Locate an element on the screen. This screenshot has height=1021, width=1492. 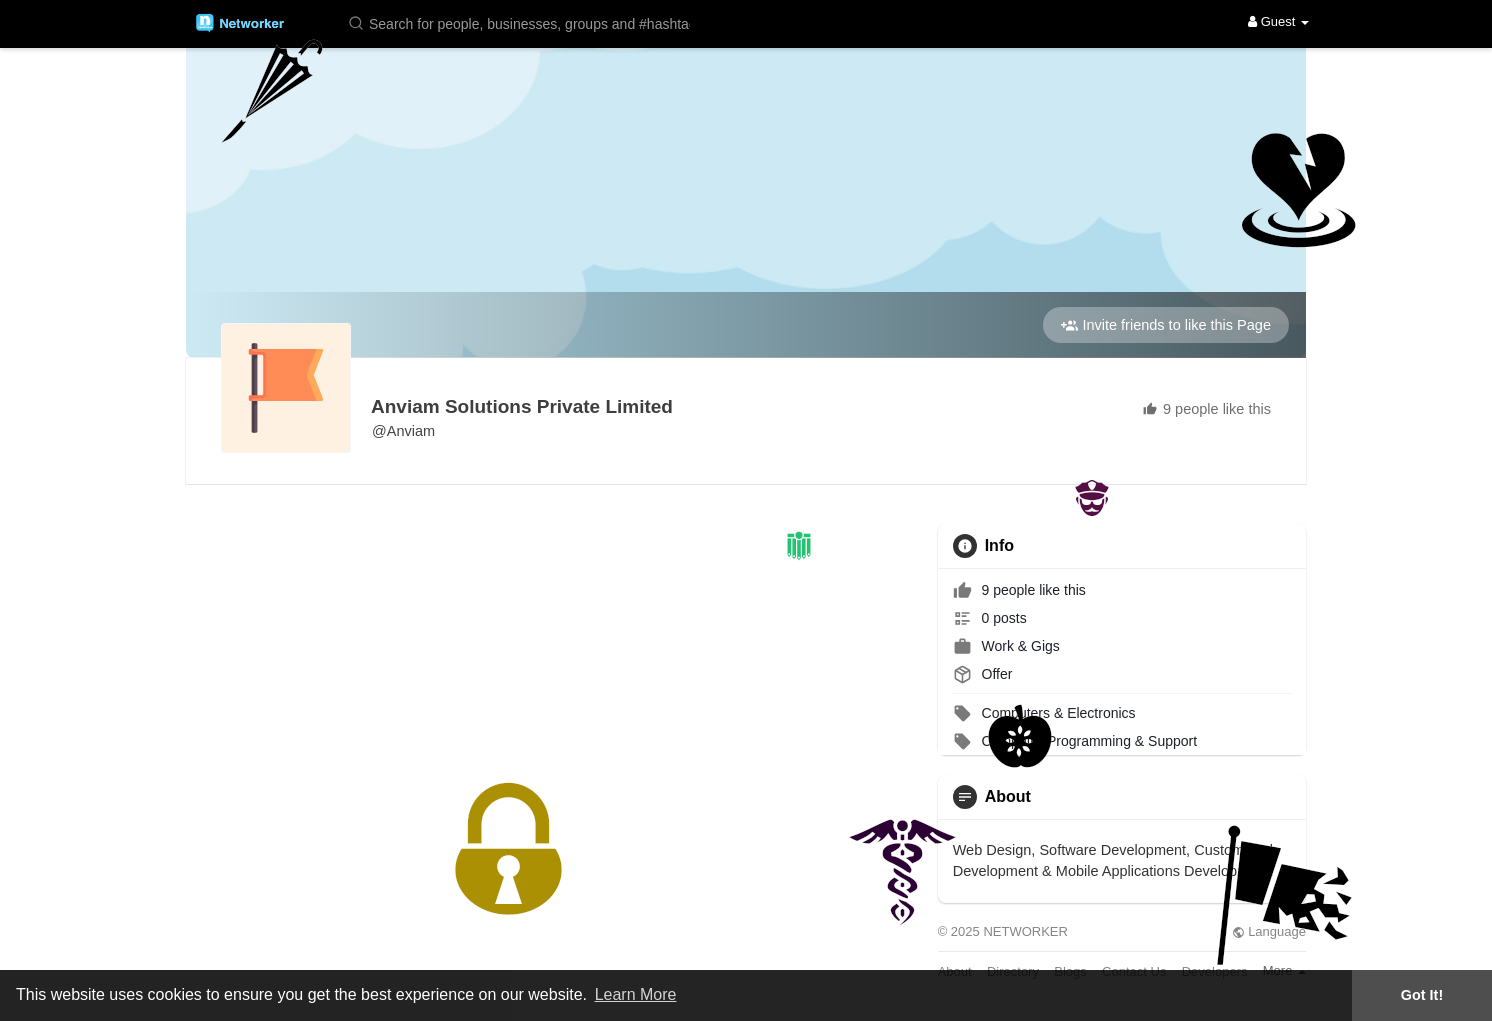
lock or secure this item is located at coordinates (509, 849).